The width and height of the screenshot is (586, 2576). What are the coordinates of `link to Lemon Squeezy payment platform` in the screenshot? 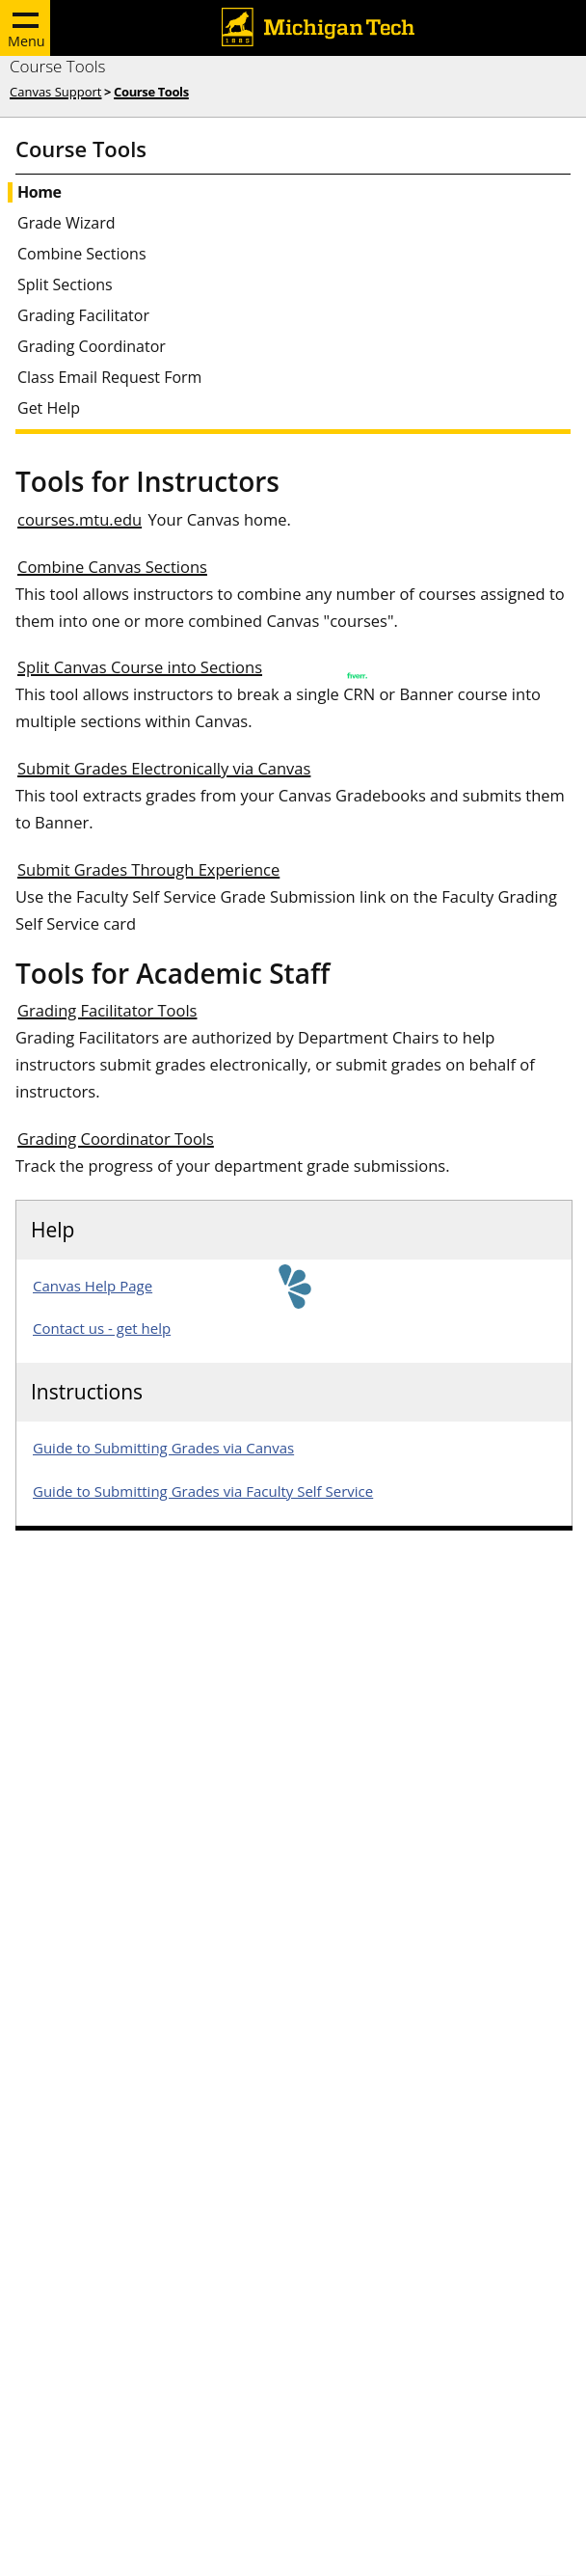 It's located at (295, 1287).